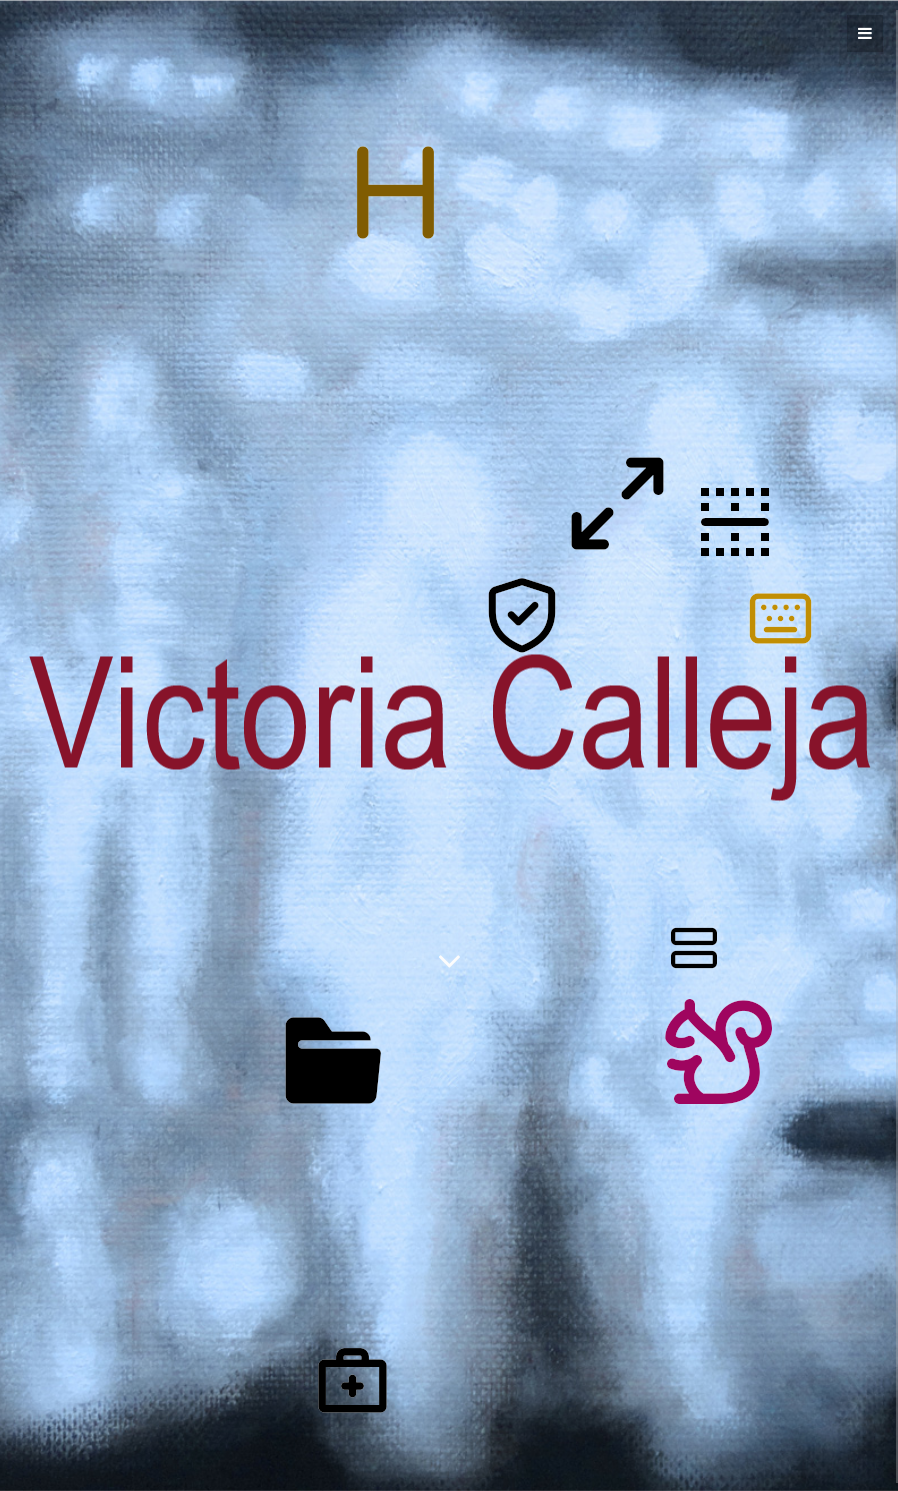 This screenshot has width=898, height=1491. Describe the element at coordinates (522, 616) in the screenshot. I see `indicates verified security or protection status` at that location.